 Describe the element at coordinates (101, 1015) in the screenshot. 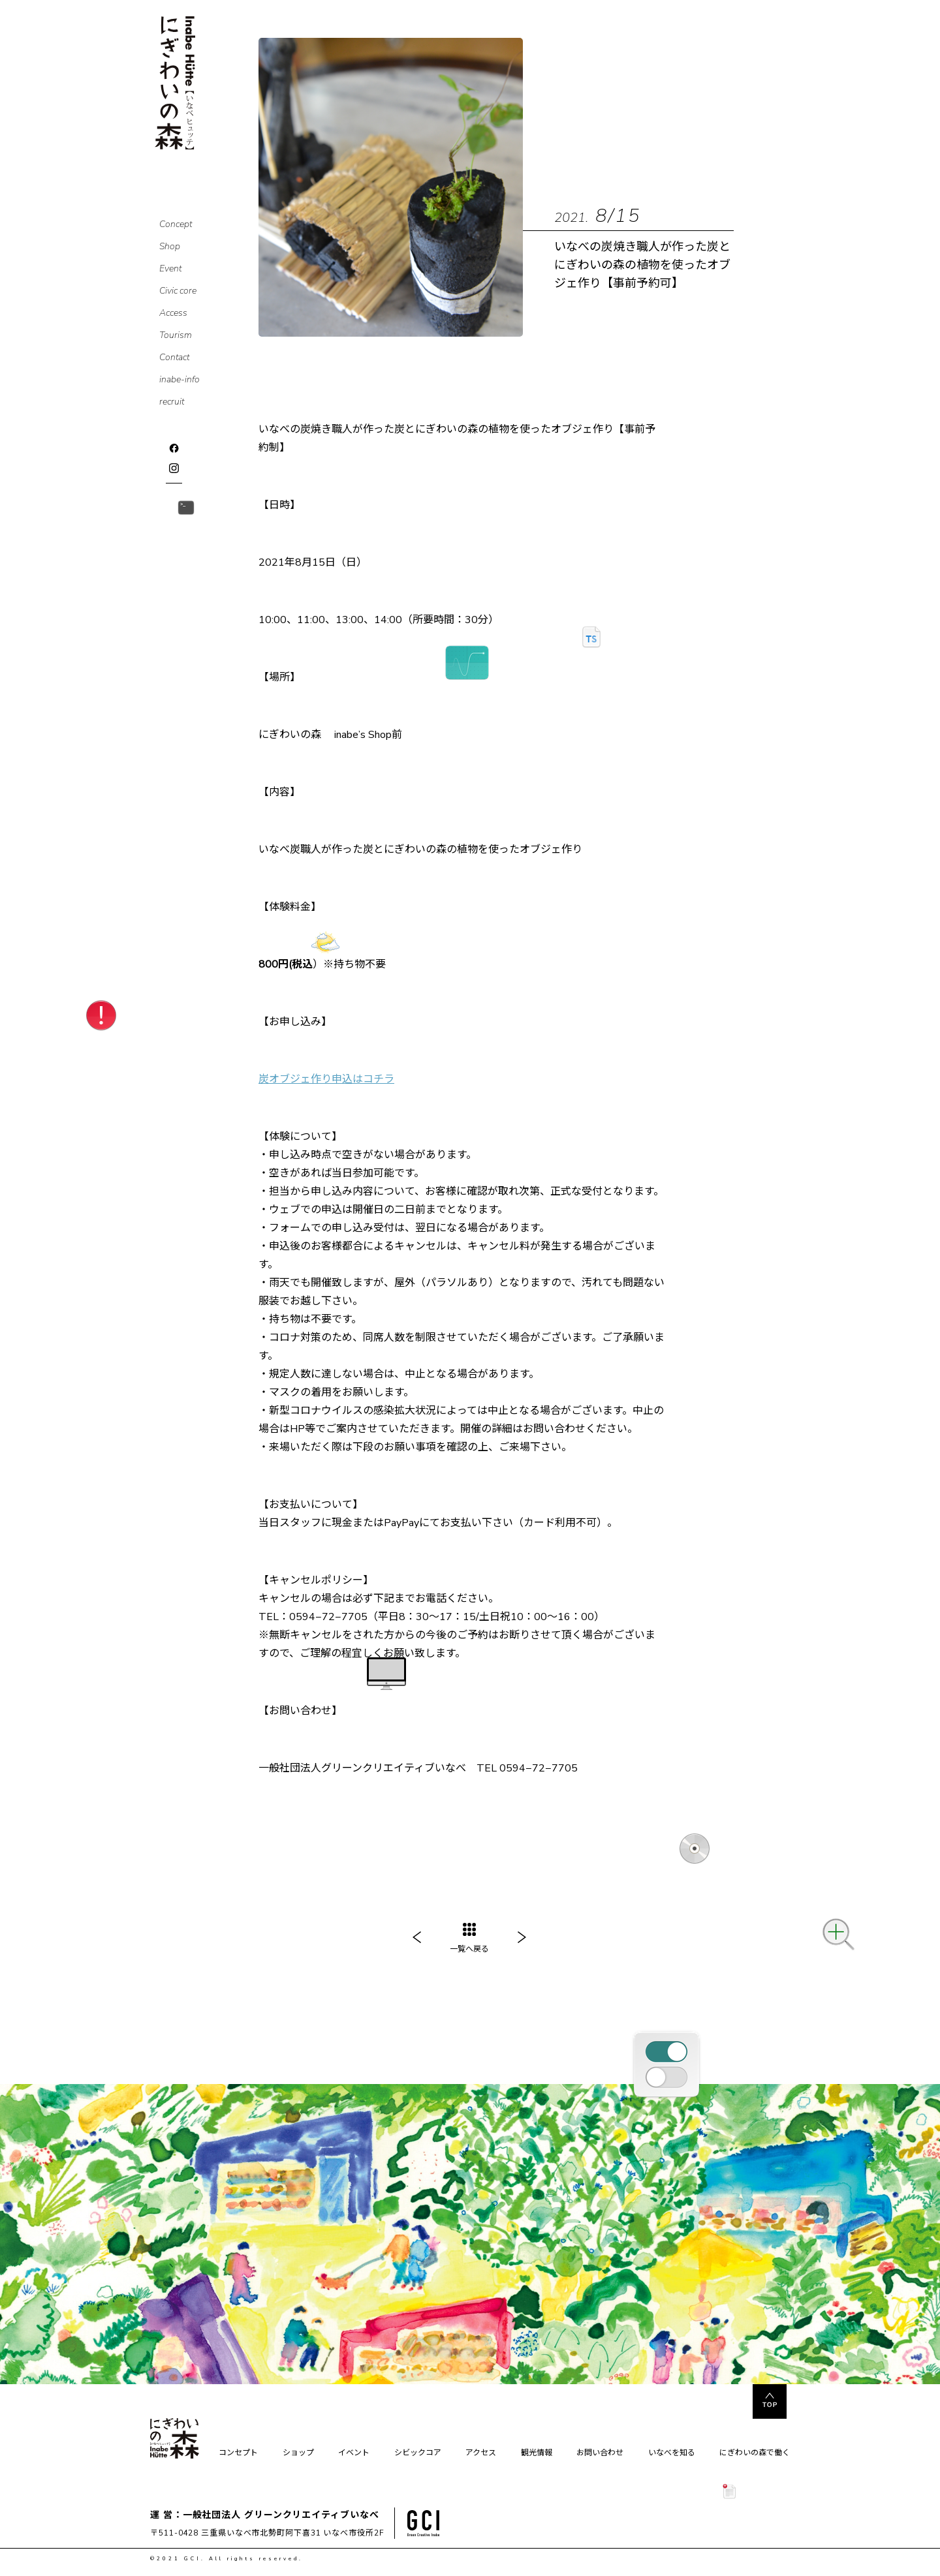

I see `indicates a warning or caution message` at that location.